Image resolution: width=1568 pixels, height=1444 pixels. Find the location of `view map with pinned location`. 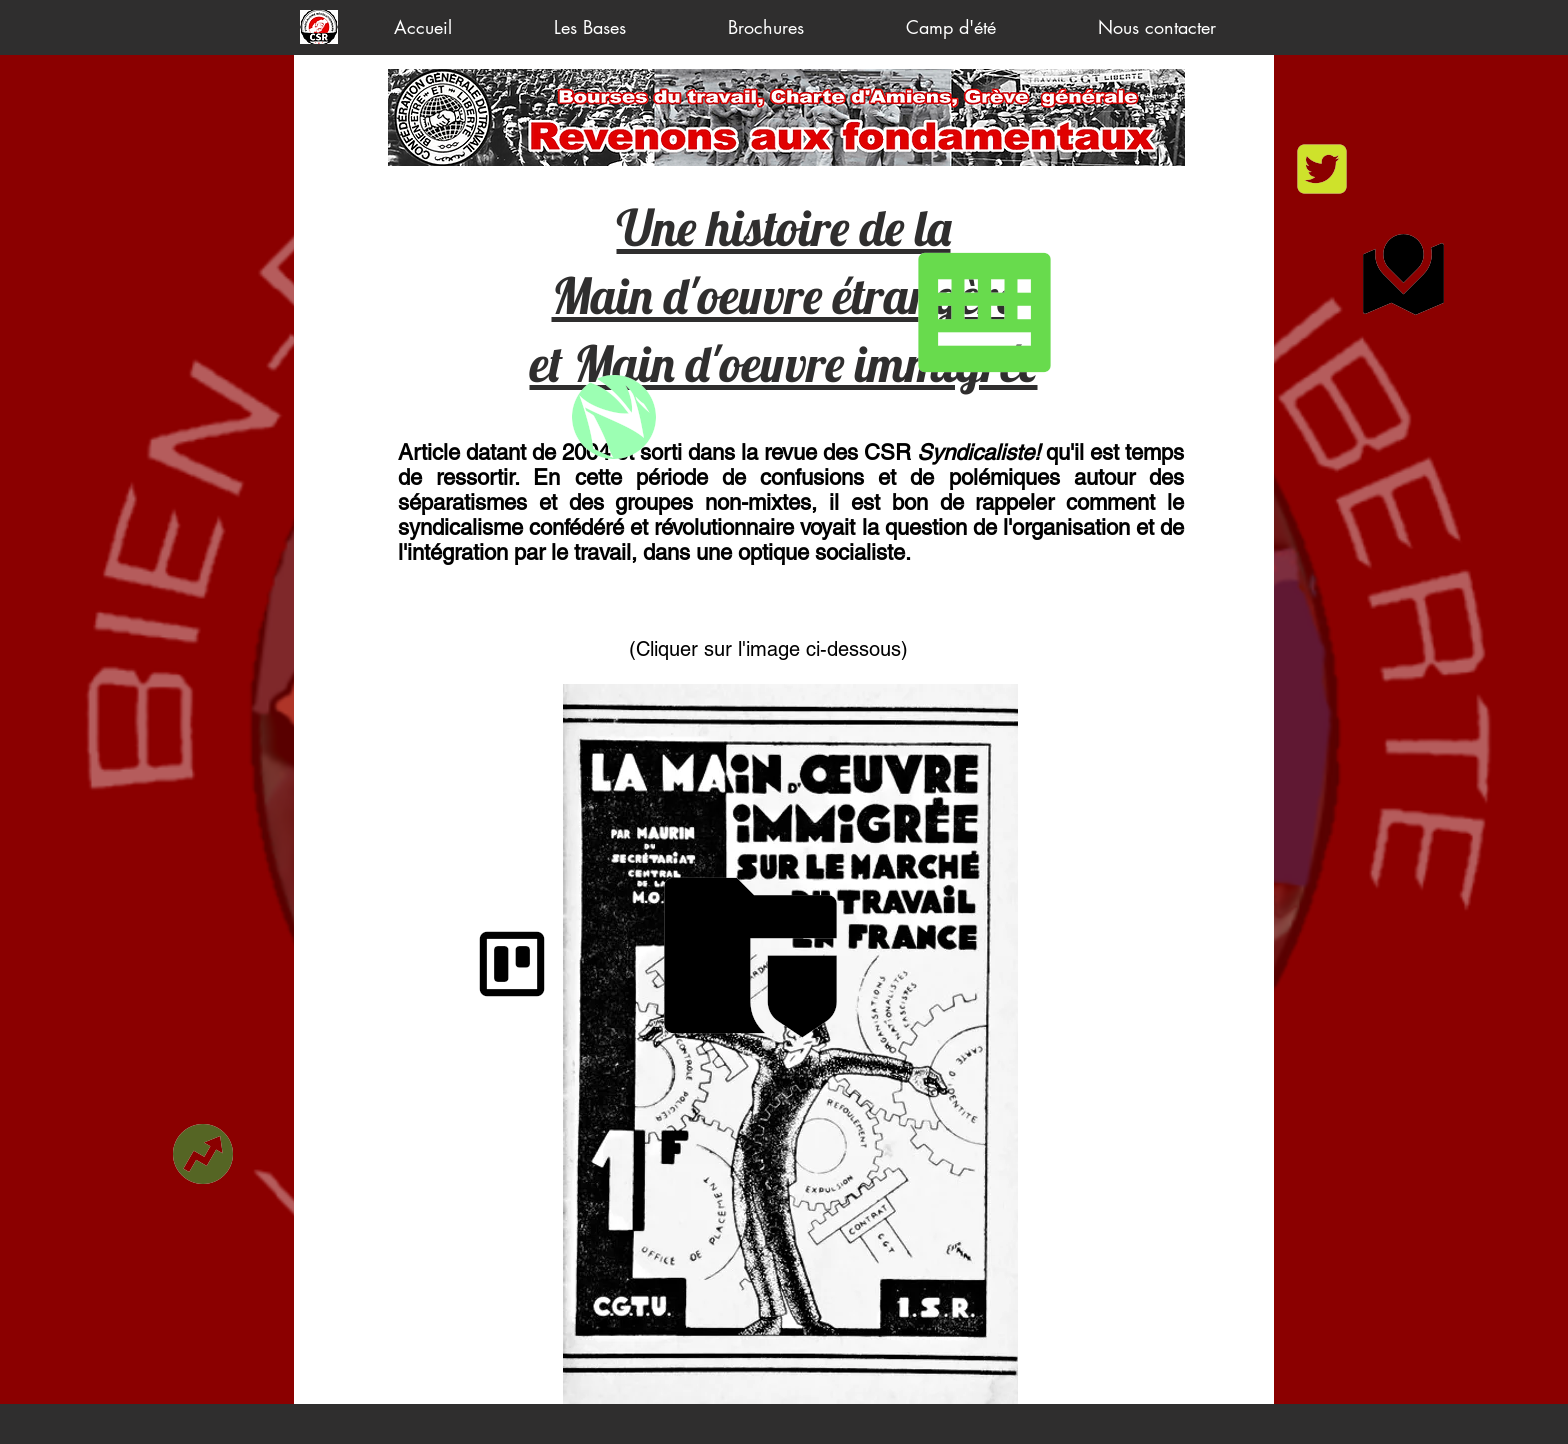

view map with pinned location is located at coordinates (1403, 274).